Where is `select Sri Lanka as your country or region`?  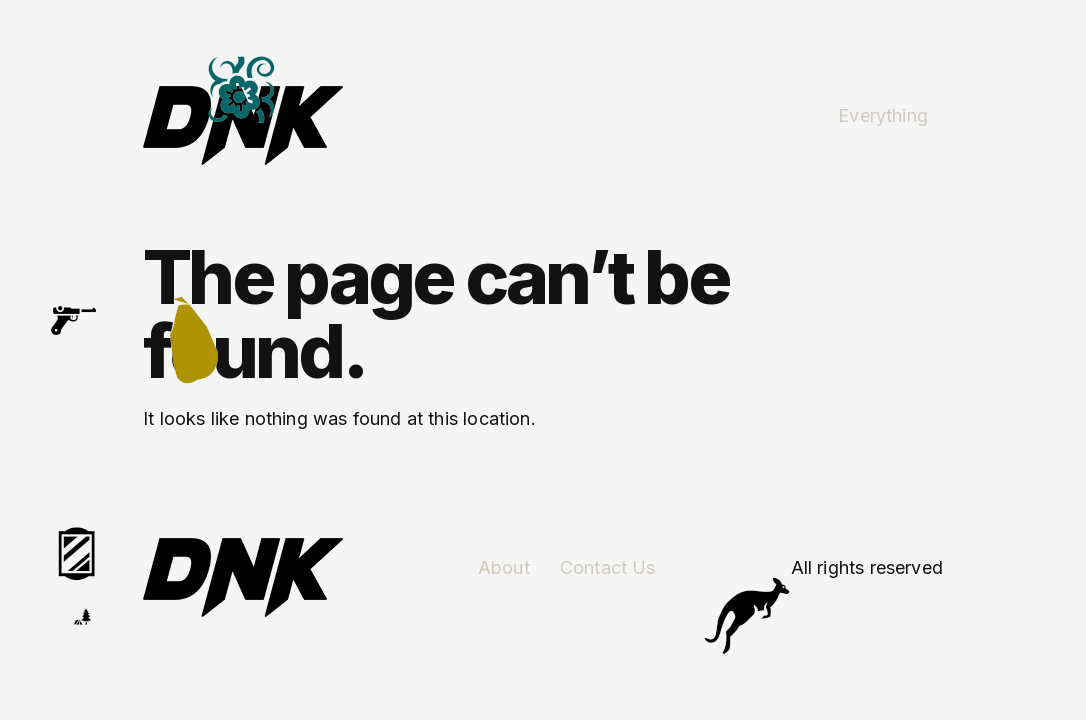 select Sri Lanka as your country or region is located at coordinates (194, 340).